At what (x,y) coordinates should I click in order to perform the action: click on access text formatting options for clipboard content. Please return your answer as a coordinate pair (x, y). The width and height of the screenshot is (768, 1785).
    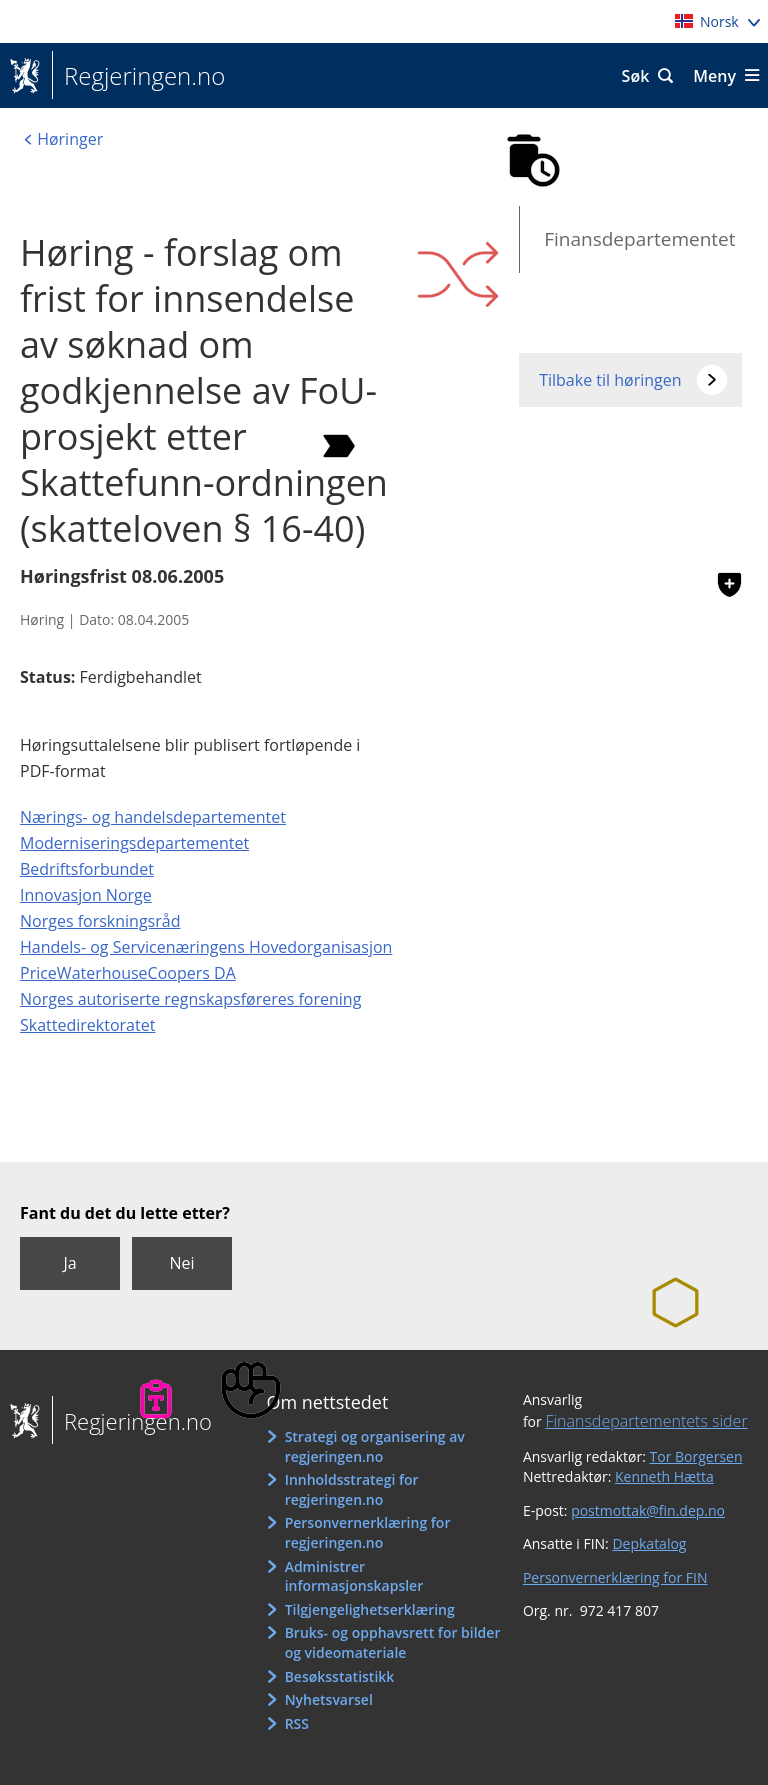
    Looking at the image, I should click on (156, 1399).